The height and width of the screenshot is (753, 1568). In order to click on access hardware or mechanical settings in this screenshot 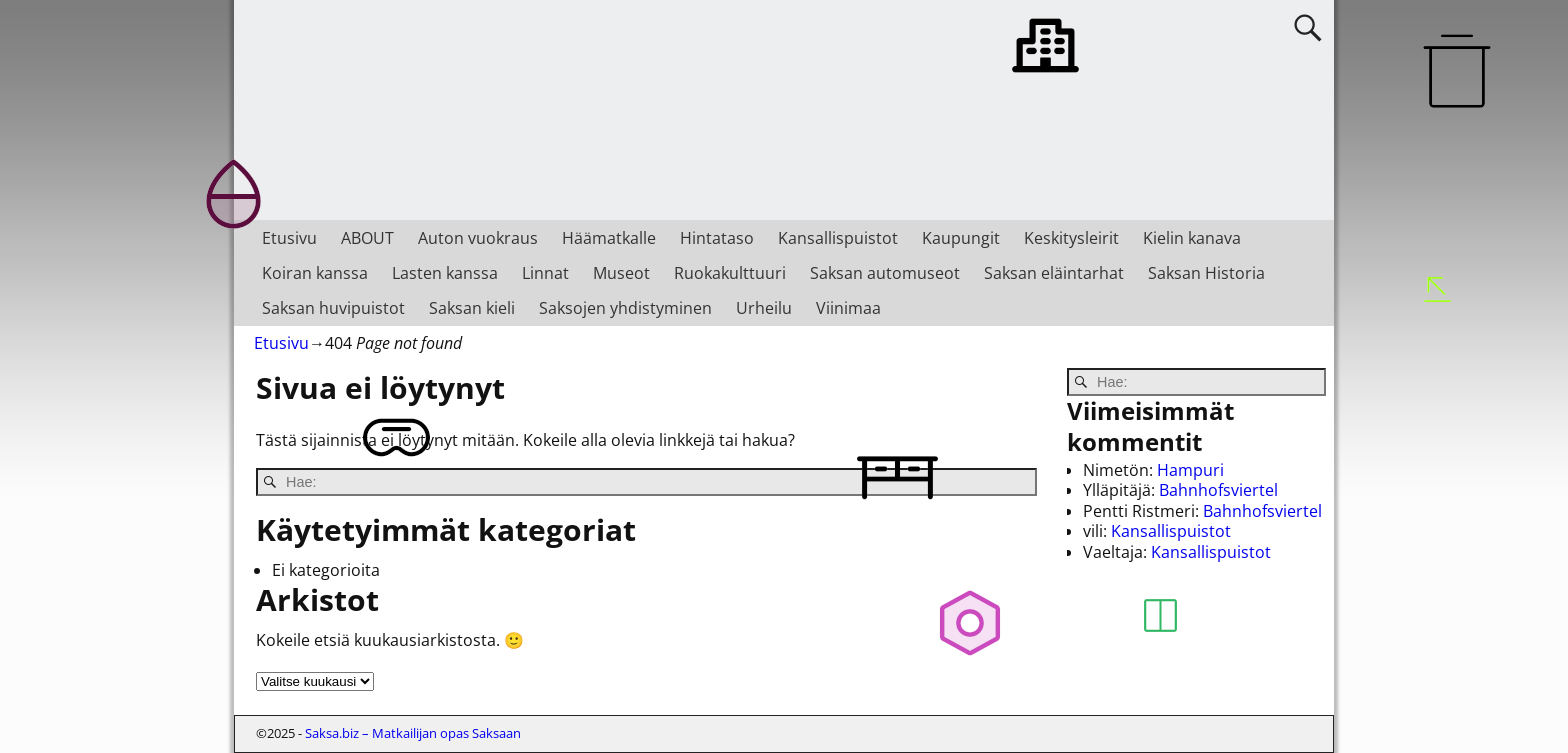, I will do `click(970, 623)`.